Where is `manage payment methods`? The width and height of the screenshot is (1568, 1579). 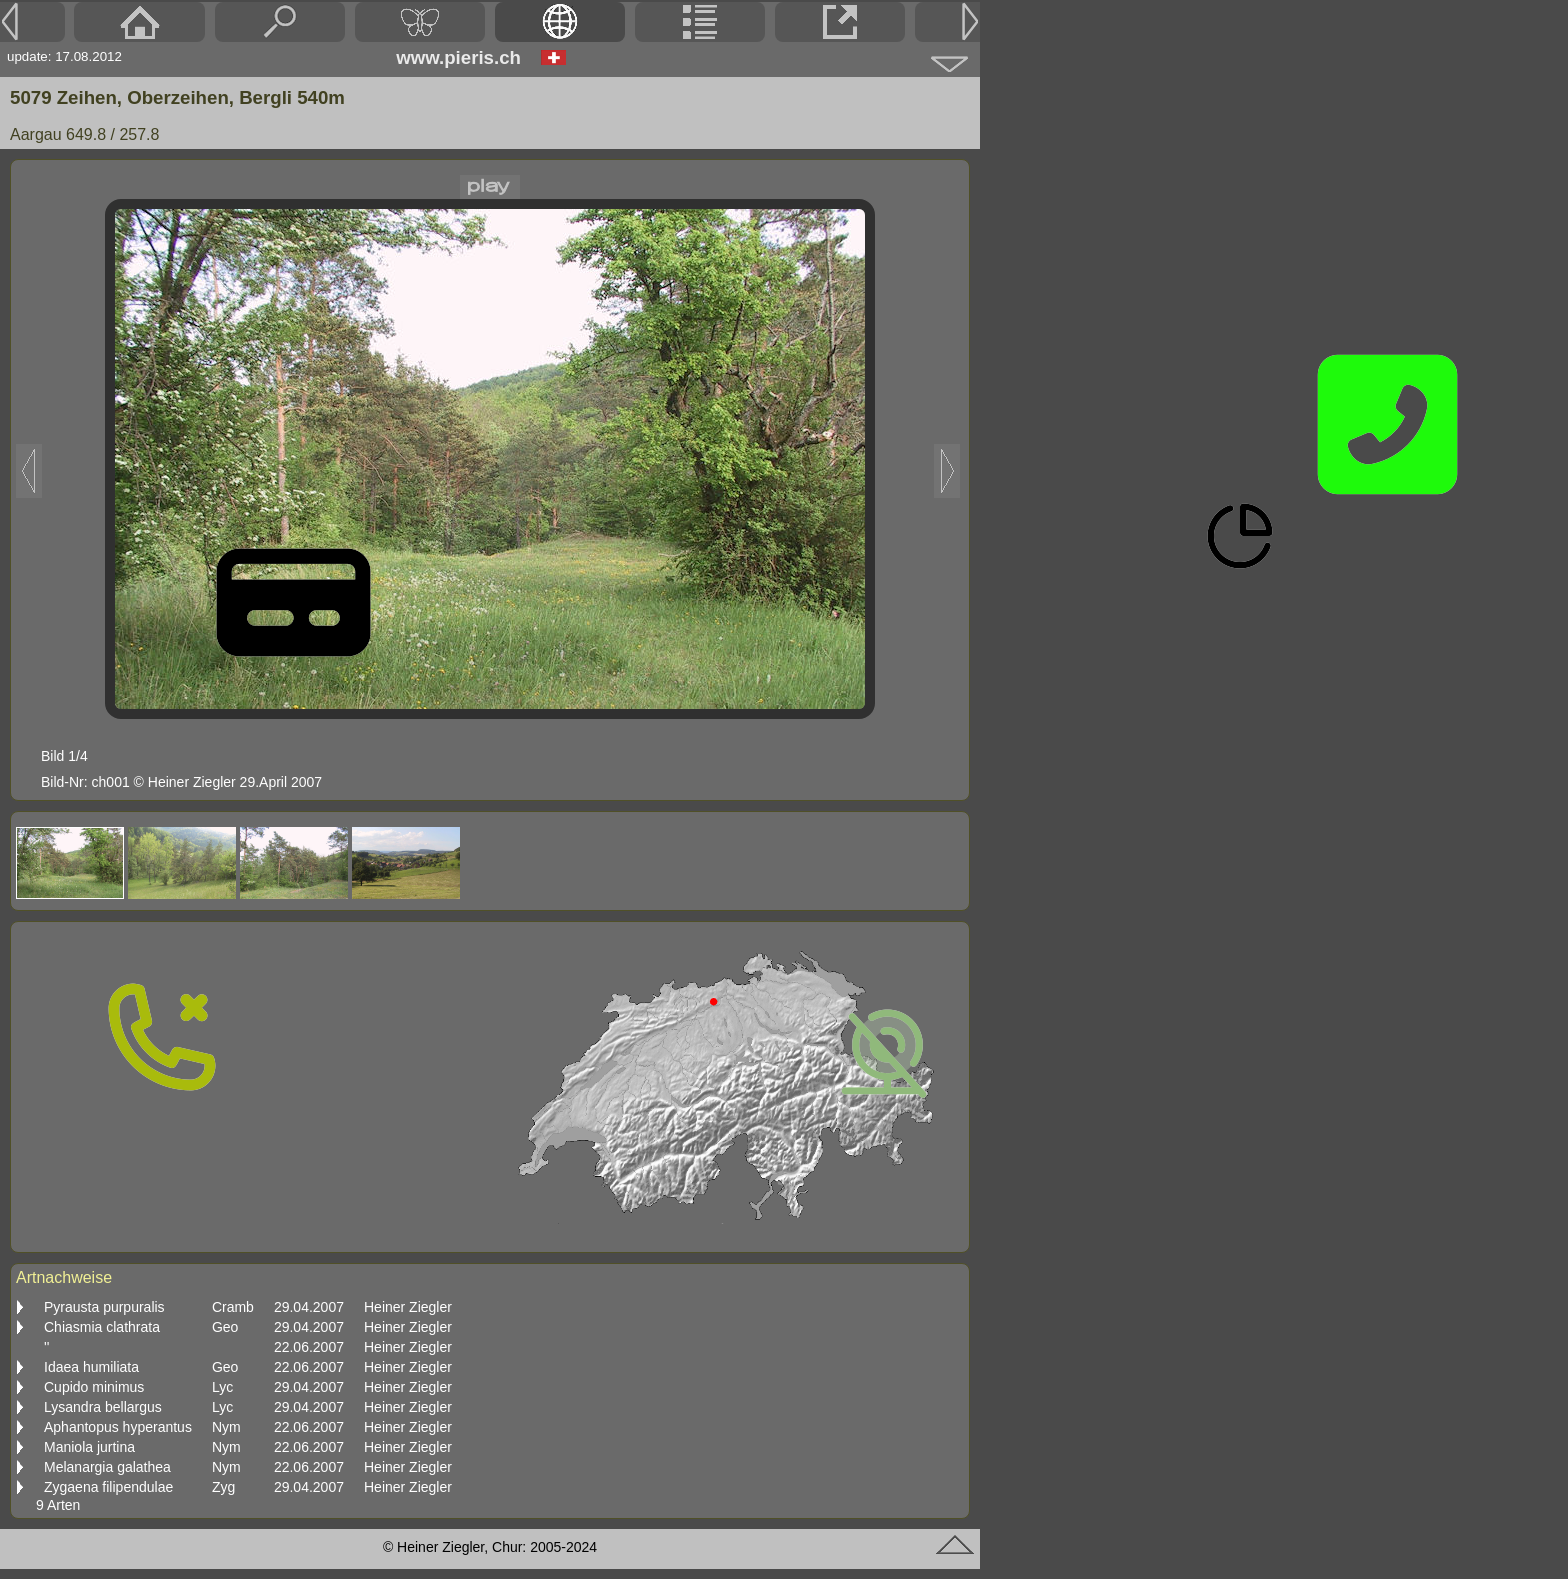
manage payment methods is located at coordinates (293, 602).